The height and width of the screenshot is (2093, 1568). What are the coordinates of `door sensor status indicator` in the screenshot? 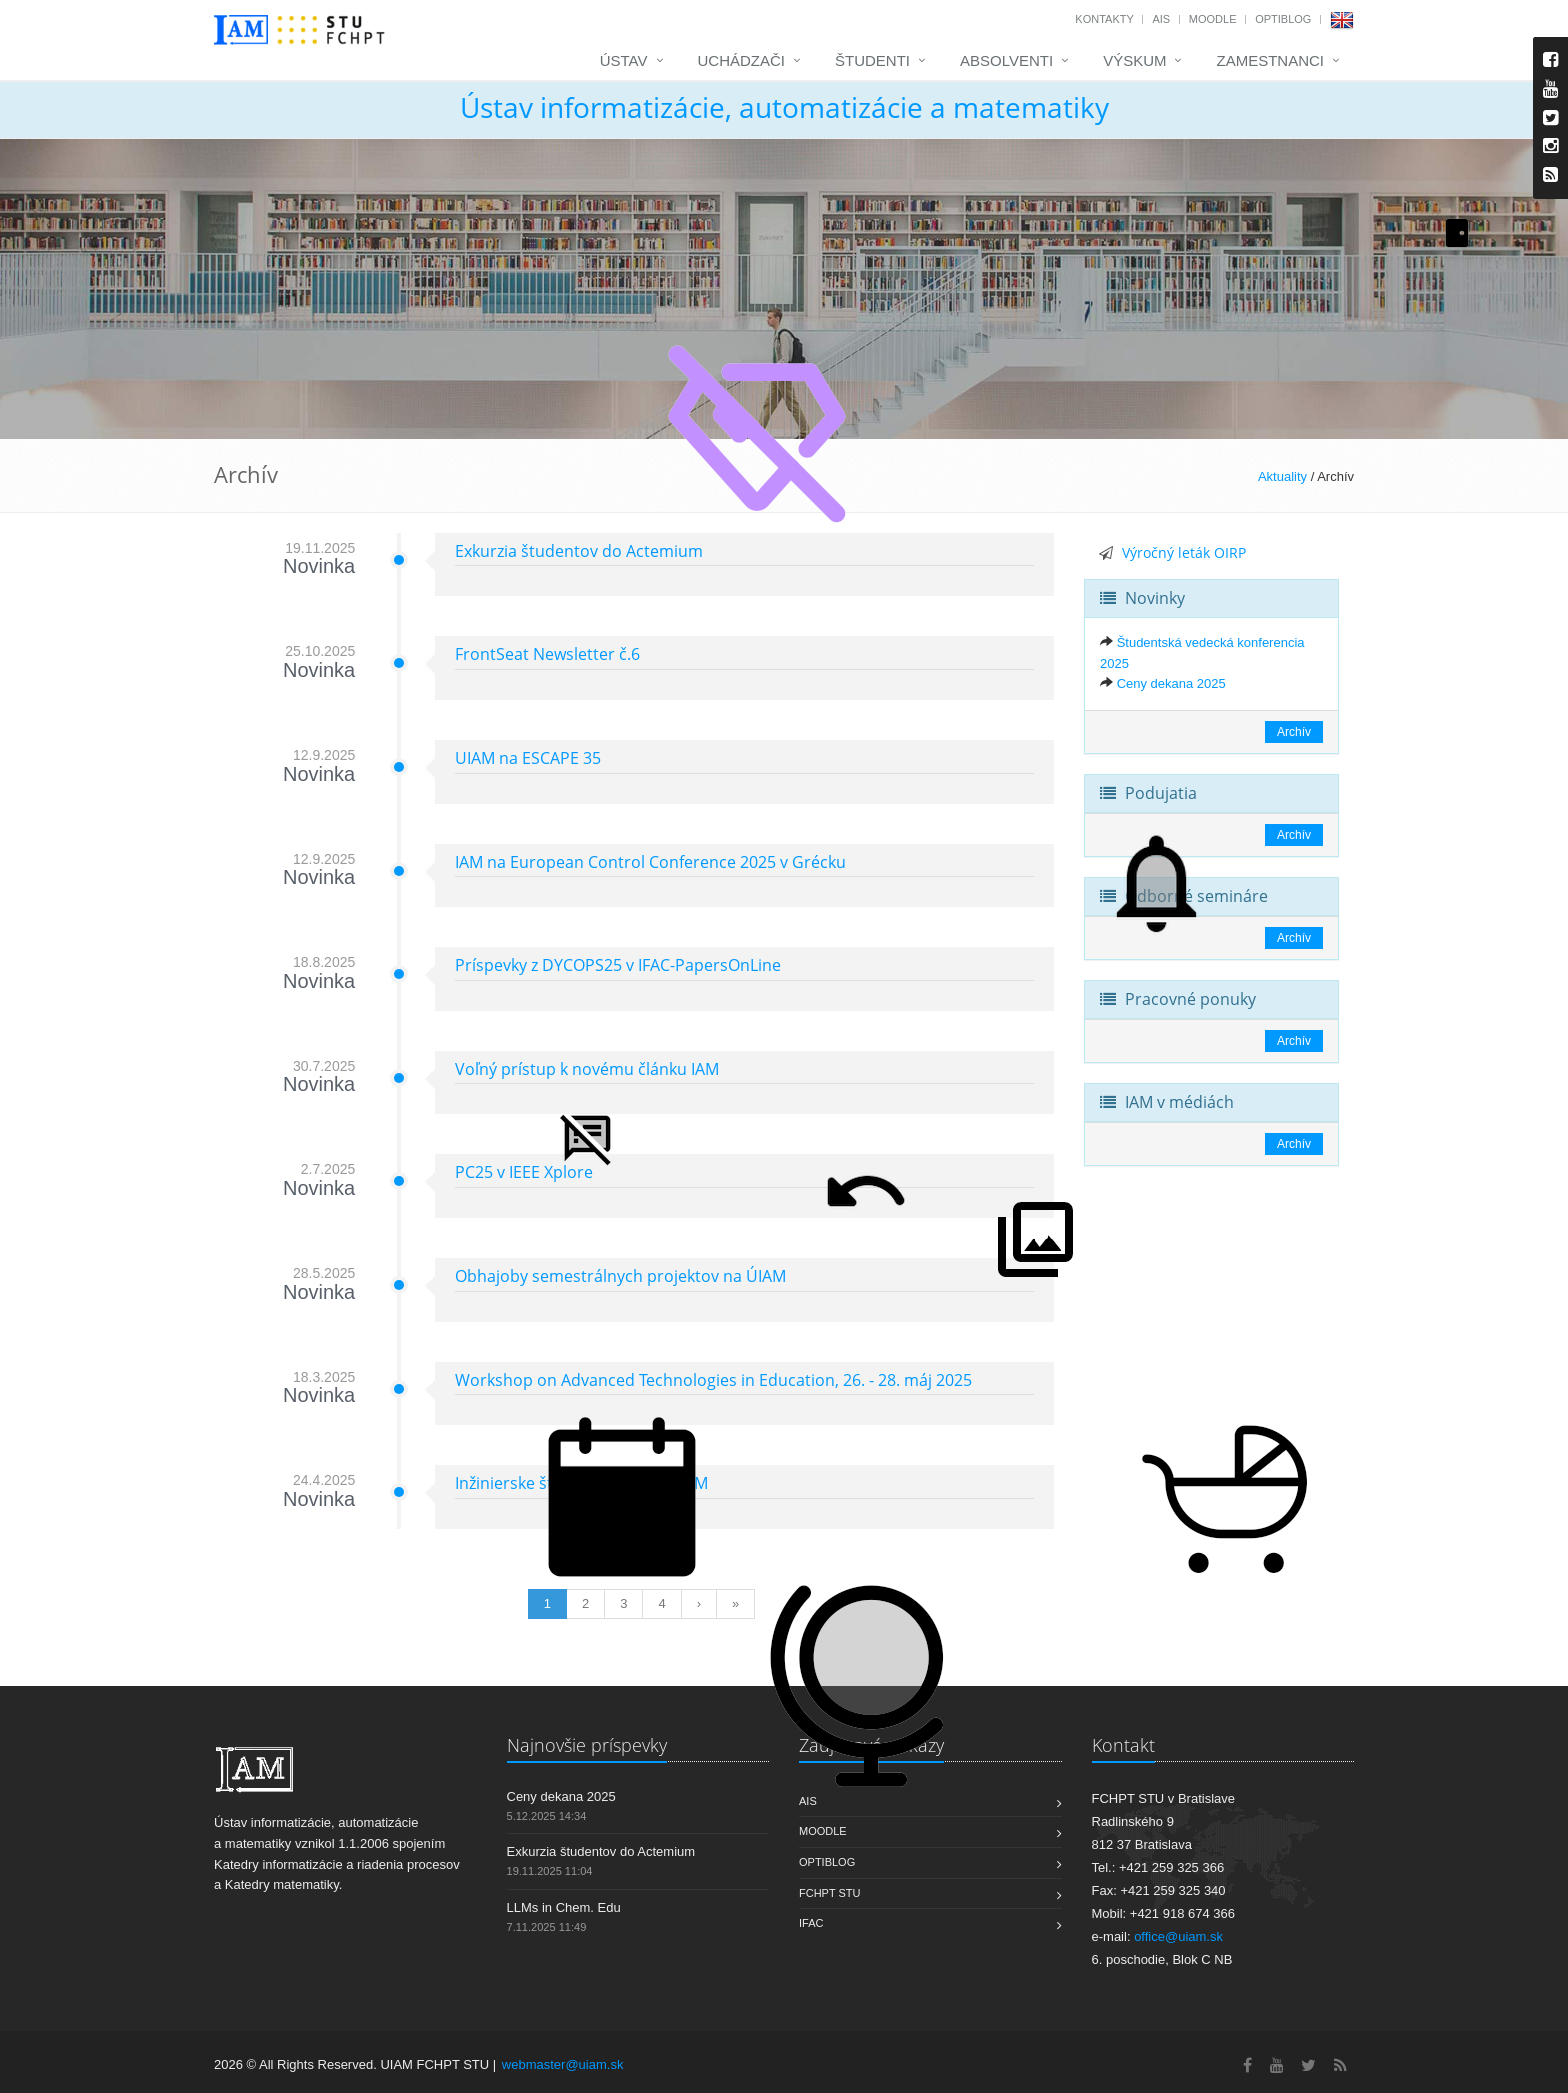 It's located at (1457, 233).